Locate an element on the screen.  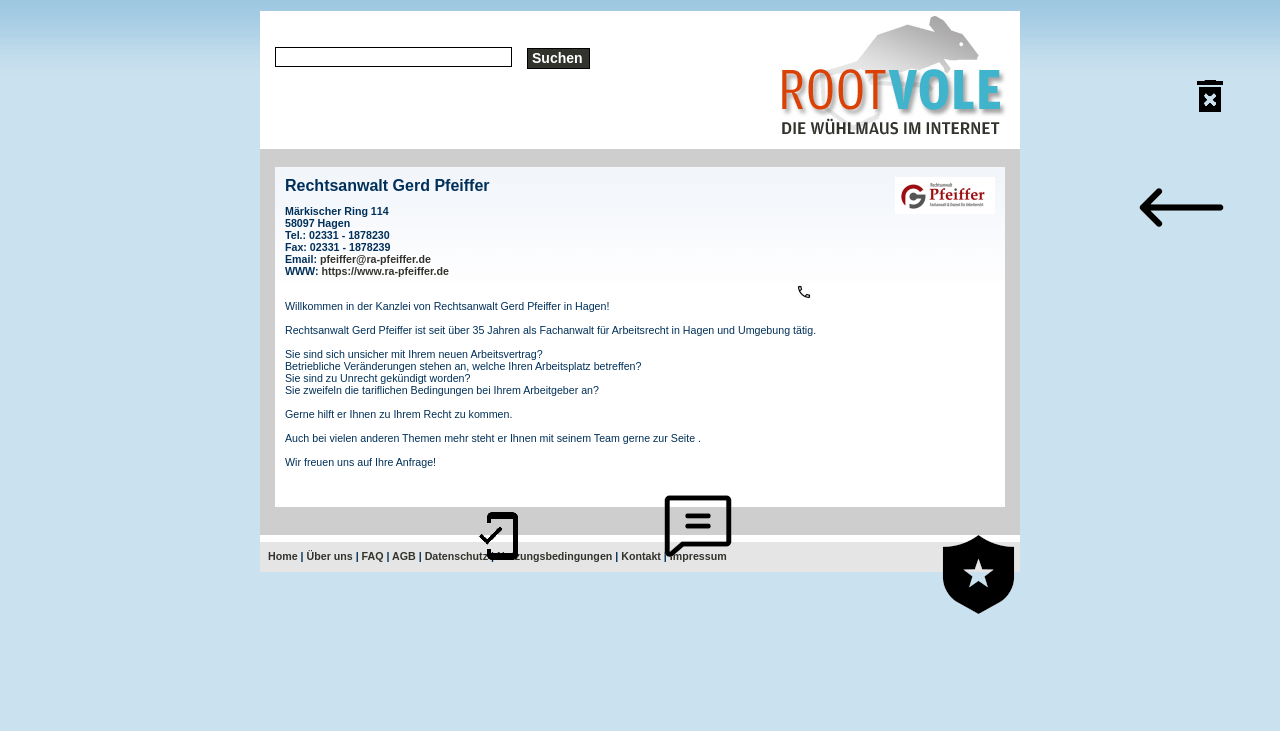
make a phone call is located at coordinates (804, 292).